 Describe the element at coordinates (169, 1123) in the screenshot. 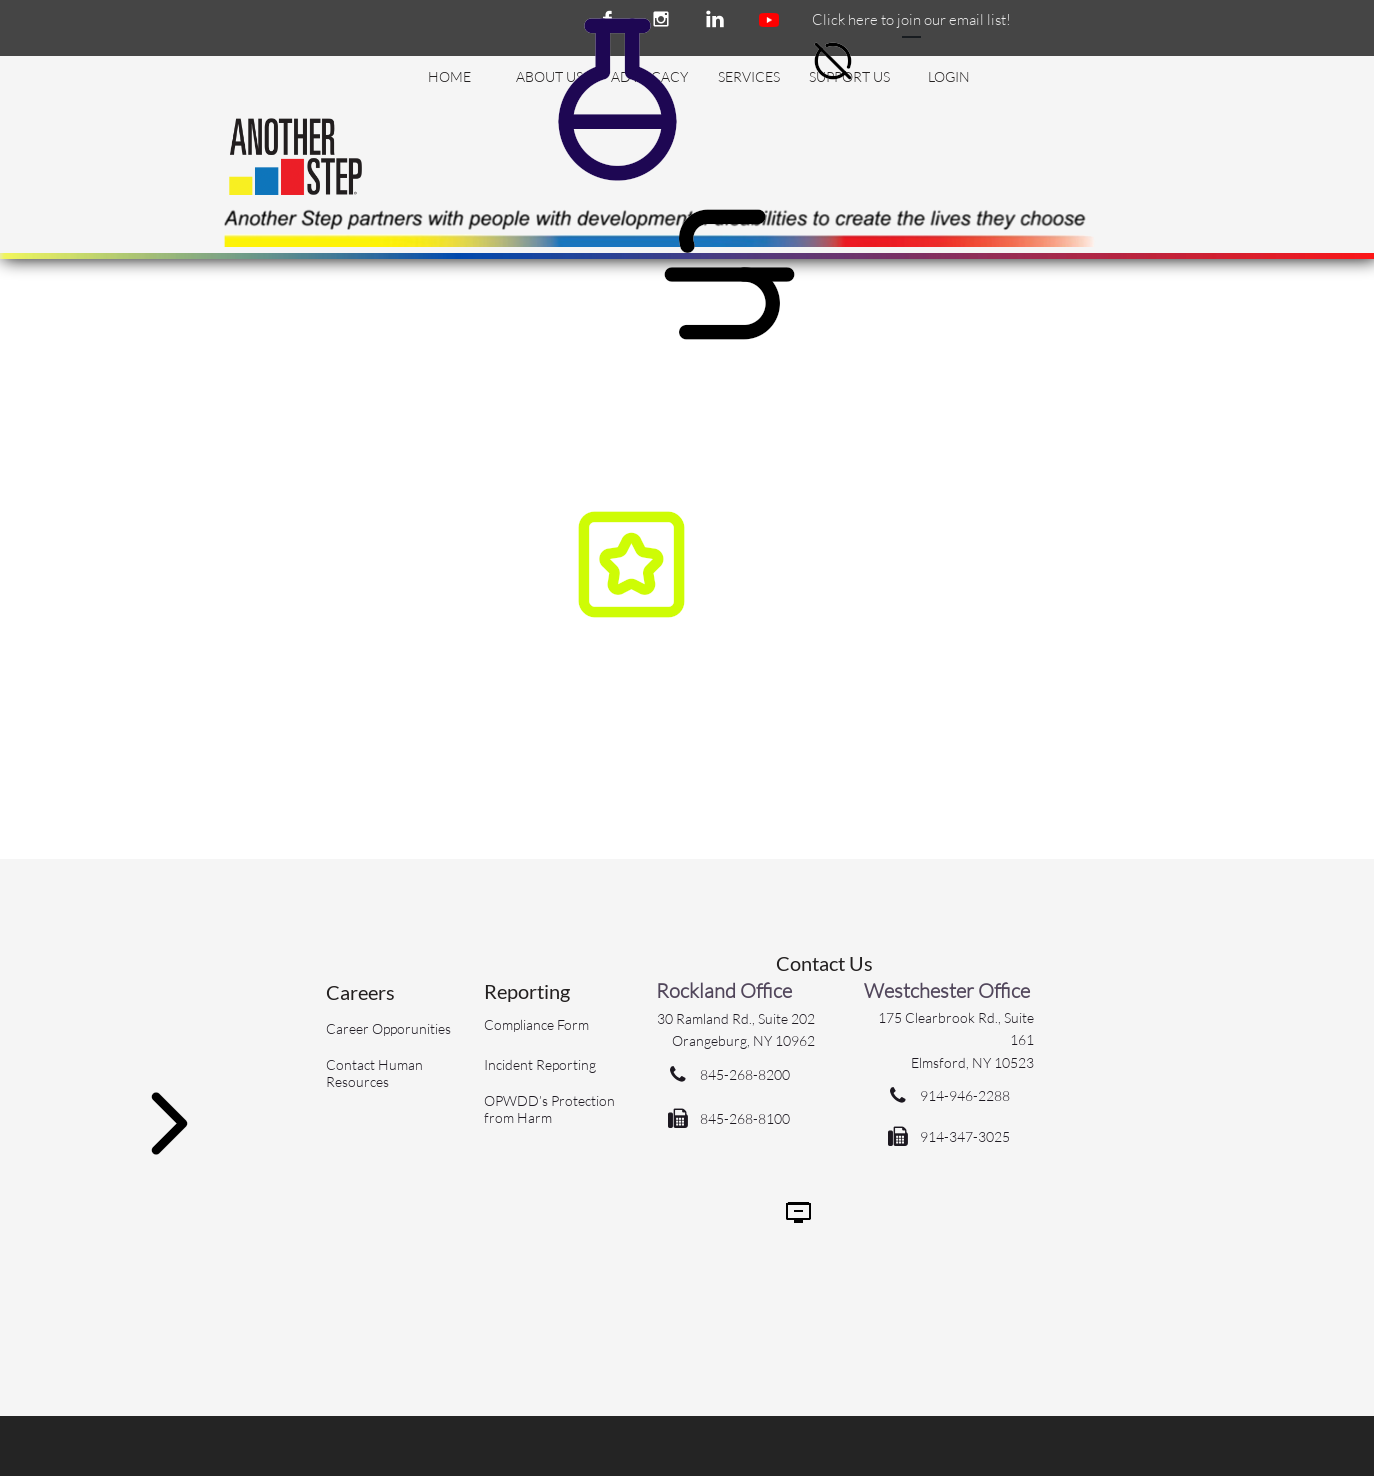

I see `navigate to the next item or screen` at that location.